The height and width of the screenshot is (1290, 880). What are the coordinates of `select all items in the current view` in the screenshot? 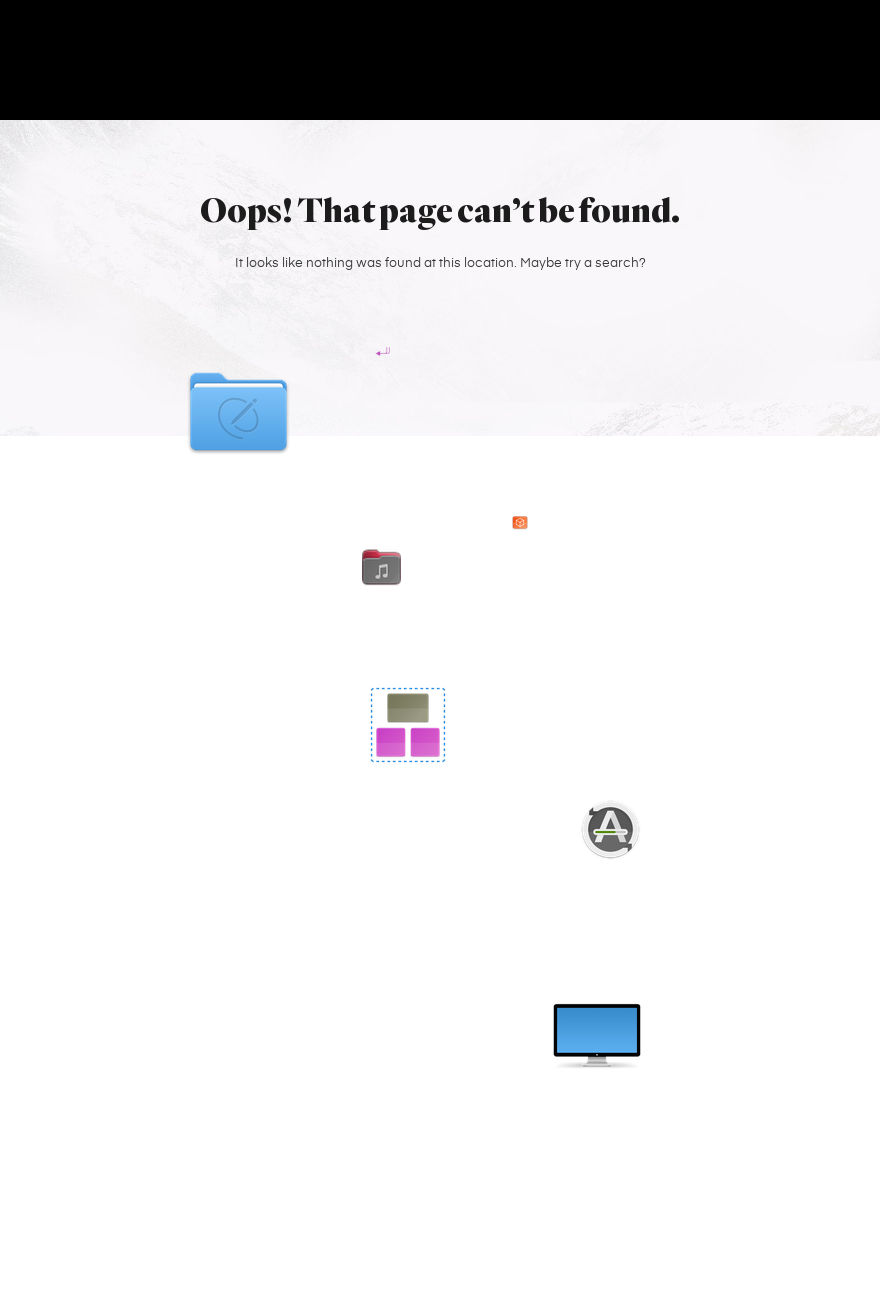 It's located at (408, 725).